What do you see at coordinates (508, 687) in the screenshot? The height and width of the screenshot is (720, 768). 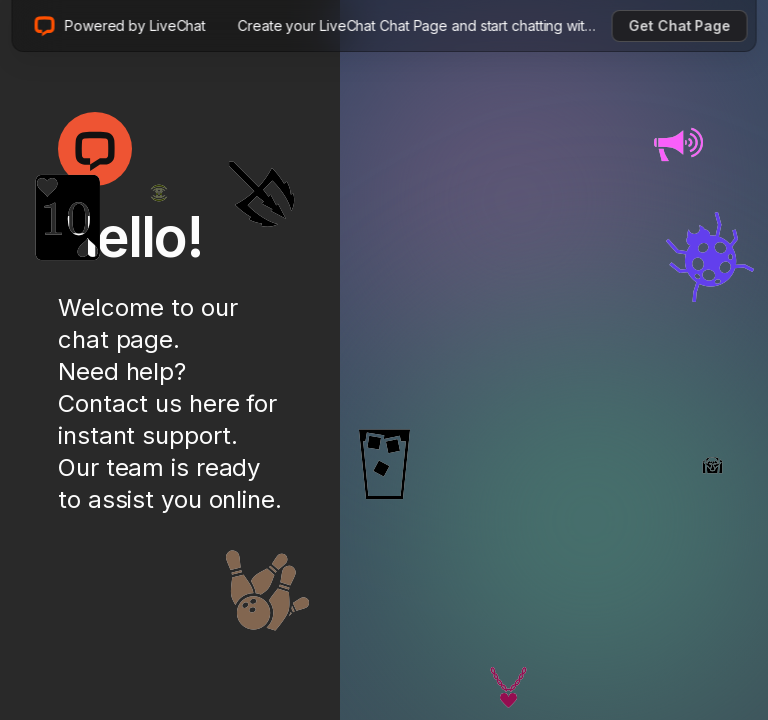 I see `view jewelry or accessories collection` at bounding box center [508, 687].